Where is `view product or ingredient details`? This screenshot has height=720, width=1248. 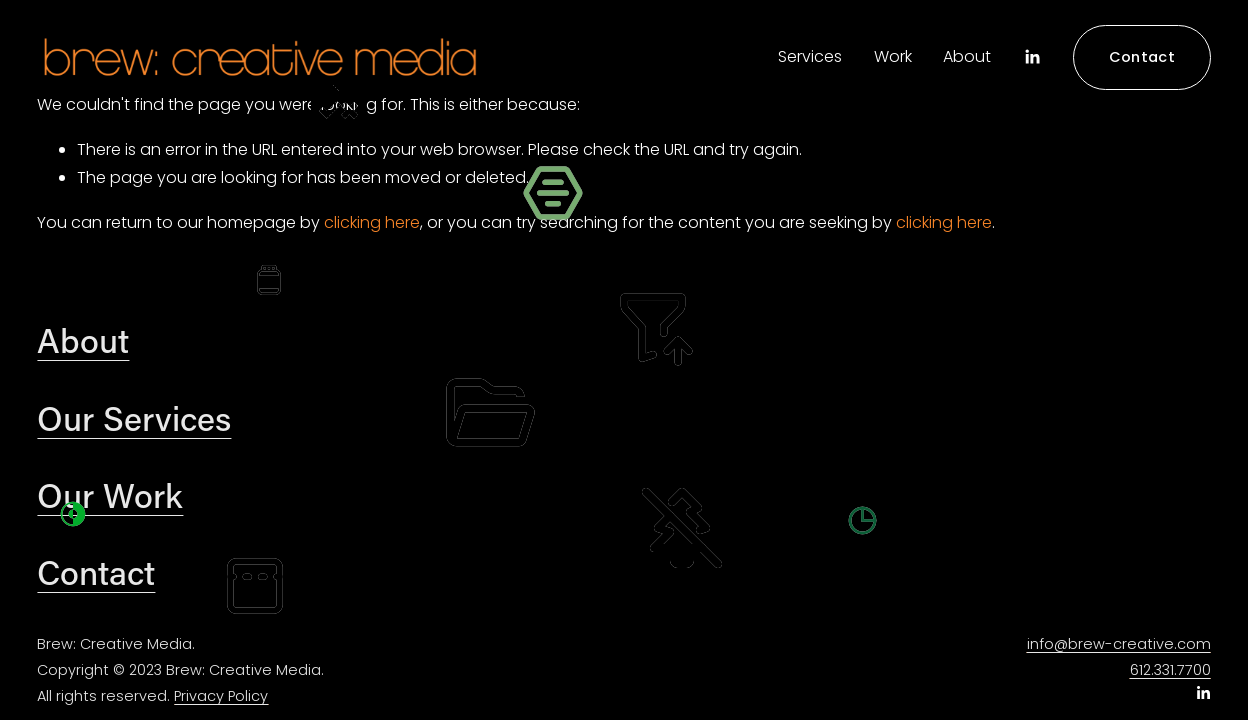
view product or ingredient details is located at coordinates (269, 280).